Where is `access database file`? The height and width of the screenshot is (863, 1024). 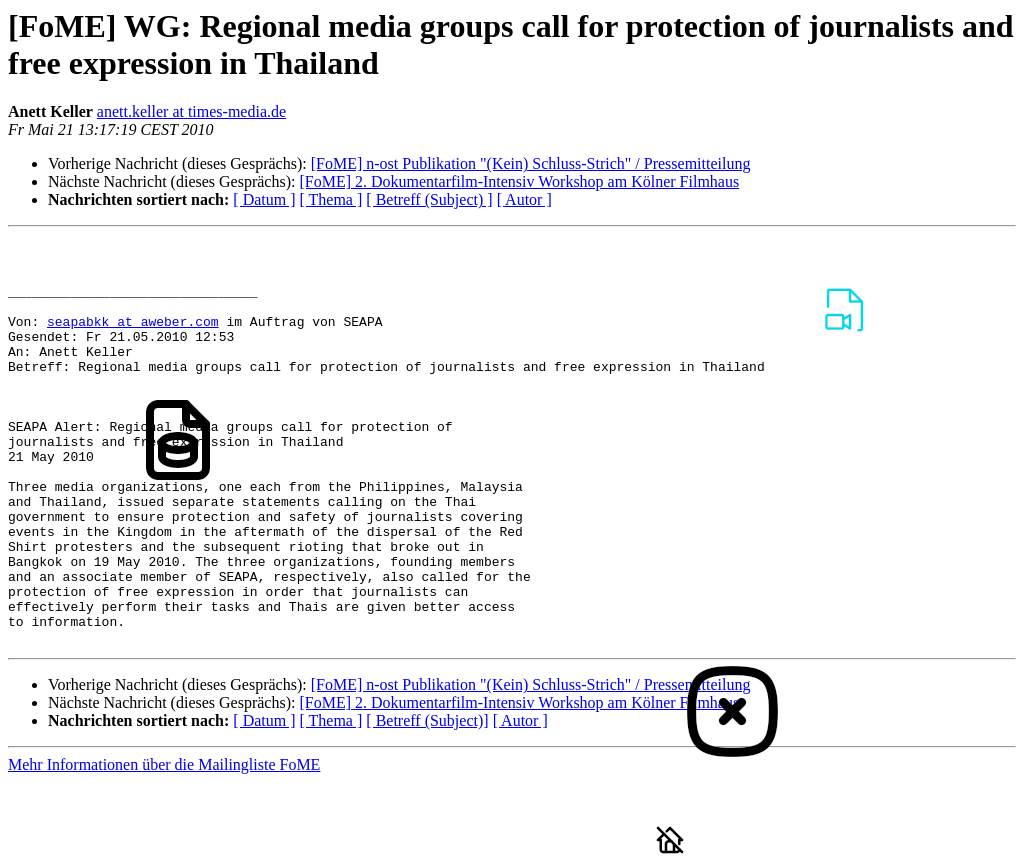 access database file is located at coordinates (178, 440).